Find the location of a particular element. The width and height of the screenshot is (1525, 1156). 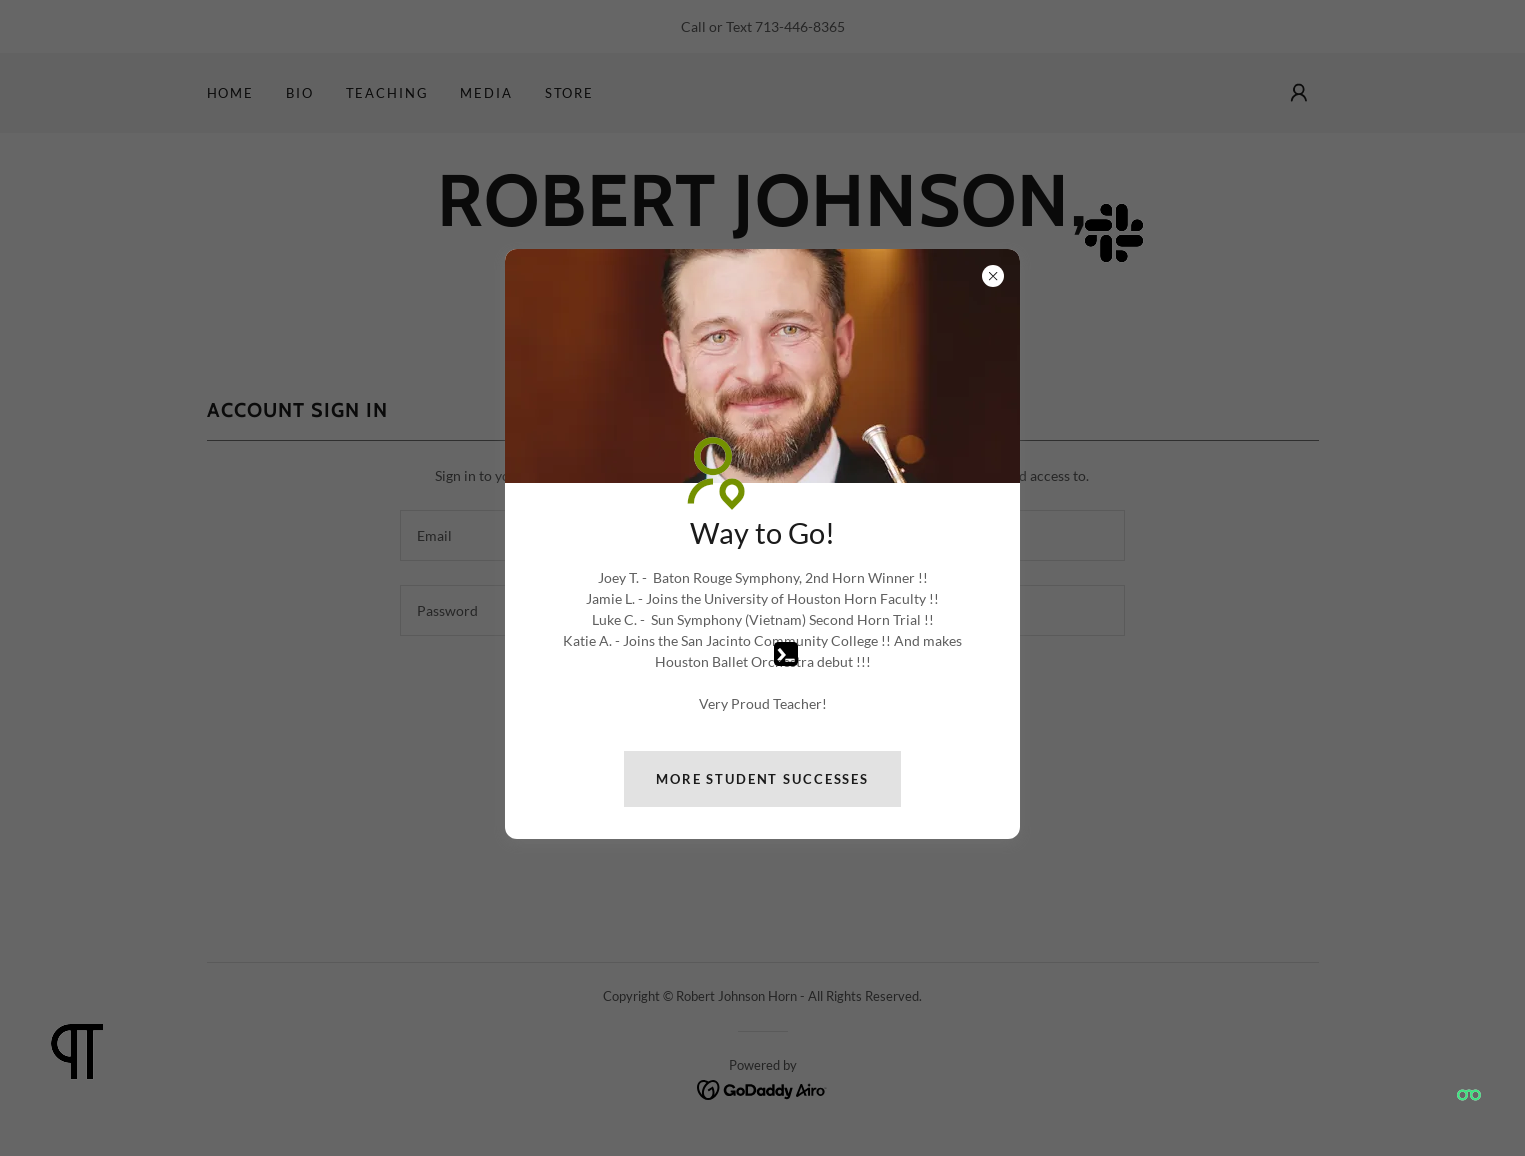

open slack workspace is located at coordinates (1114, 233).